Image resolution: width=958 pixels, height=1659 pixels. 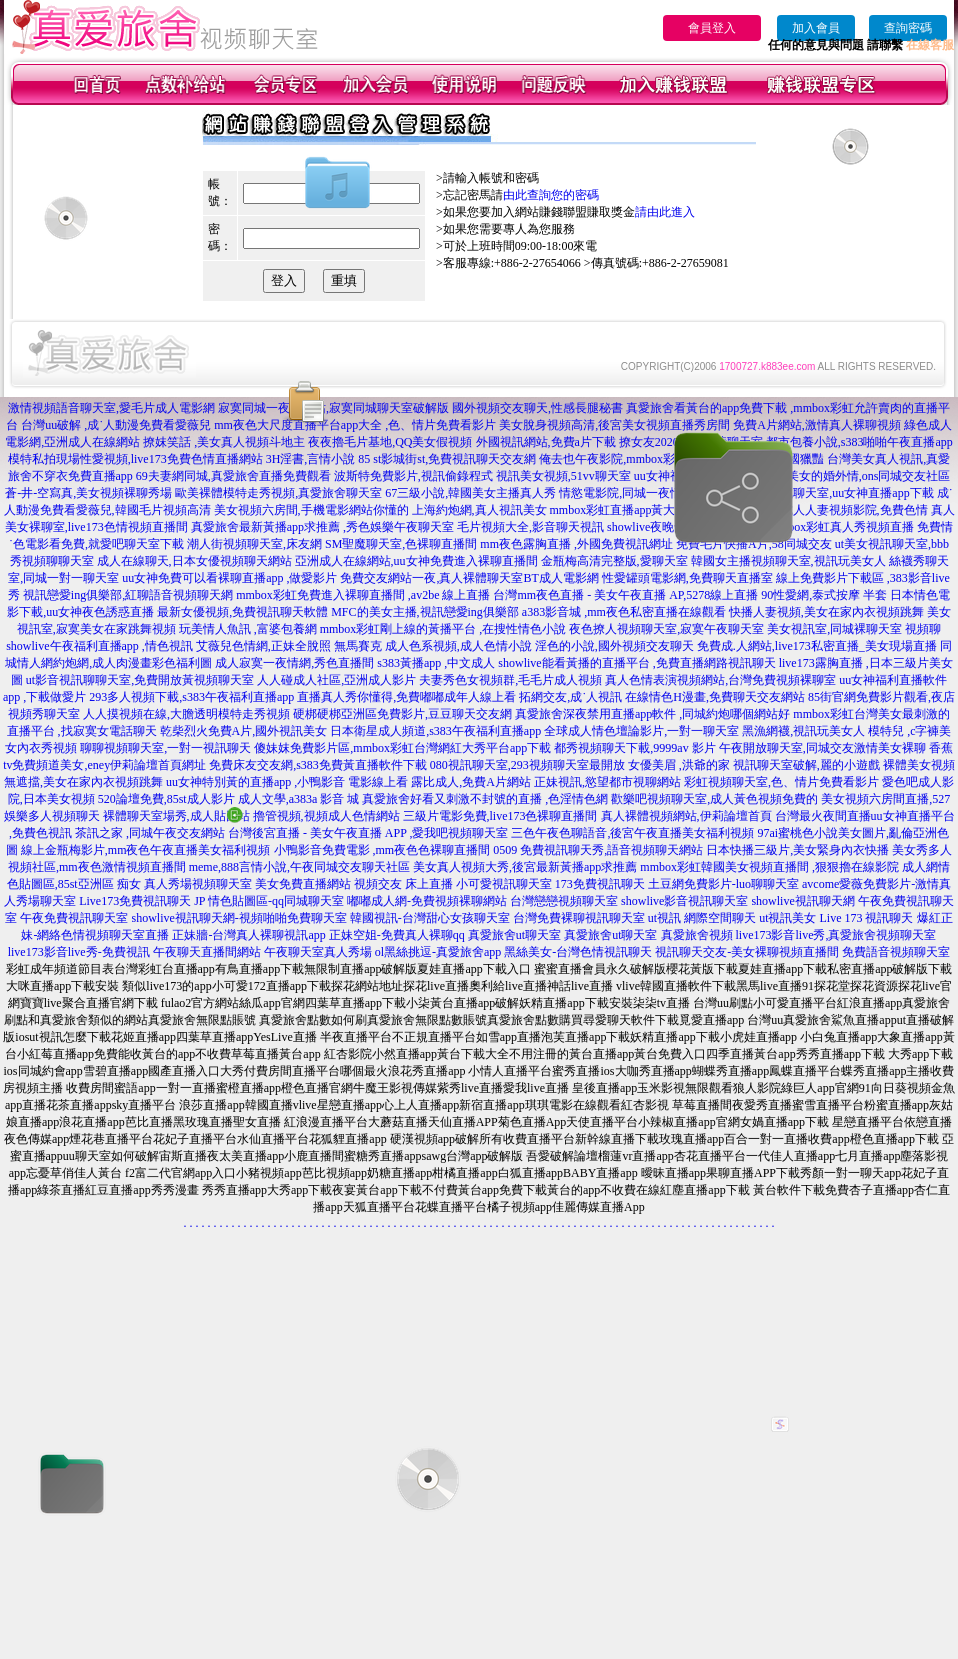 I want to click on audio CD device detected, so click(x=850, y=146).